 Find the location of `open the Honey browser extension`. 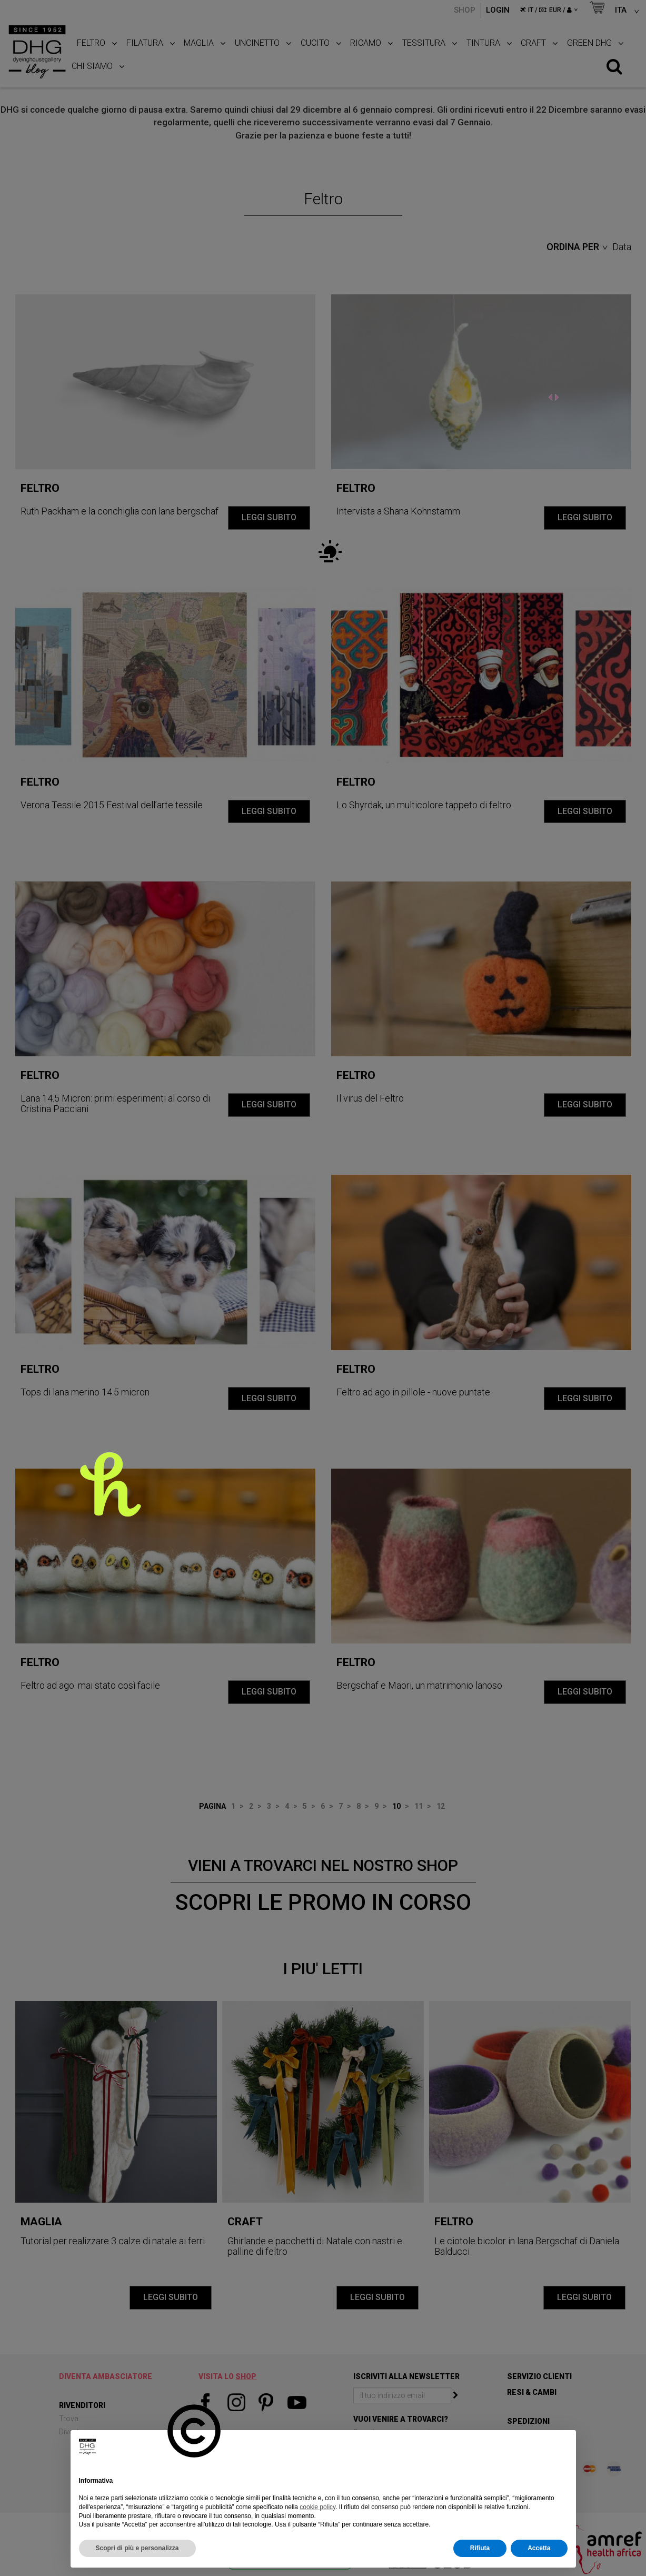

open the Honey browser extension is located at coordinates (111, 1484).